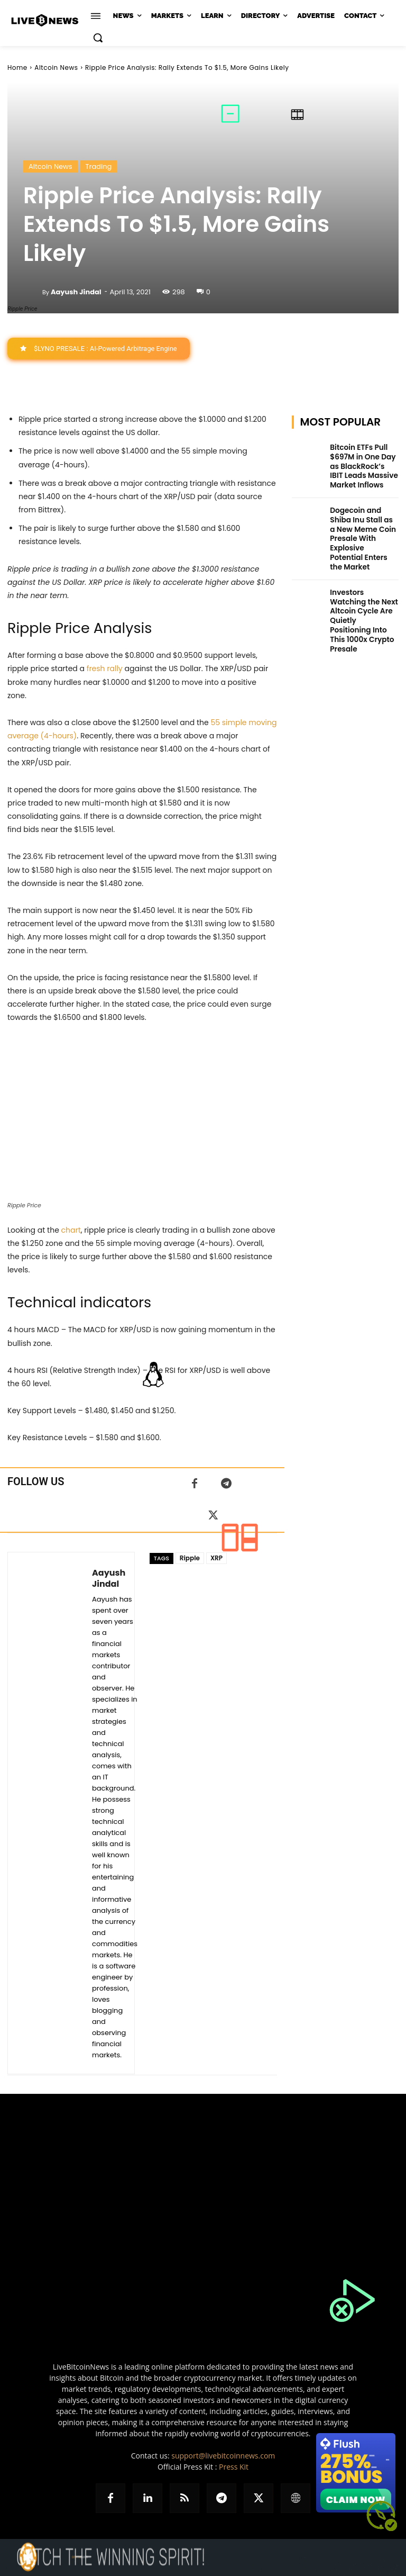 This screenshot has width=406, height=2576. What do you see at coordinates (231, 114) in the screenshot?
I see `remove item from diff comparison` at bounding box center [231, 114].